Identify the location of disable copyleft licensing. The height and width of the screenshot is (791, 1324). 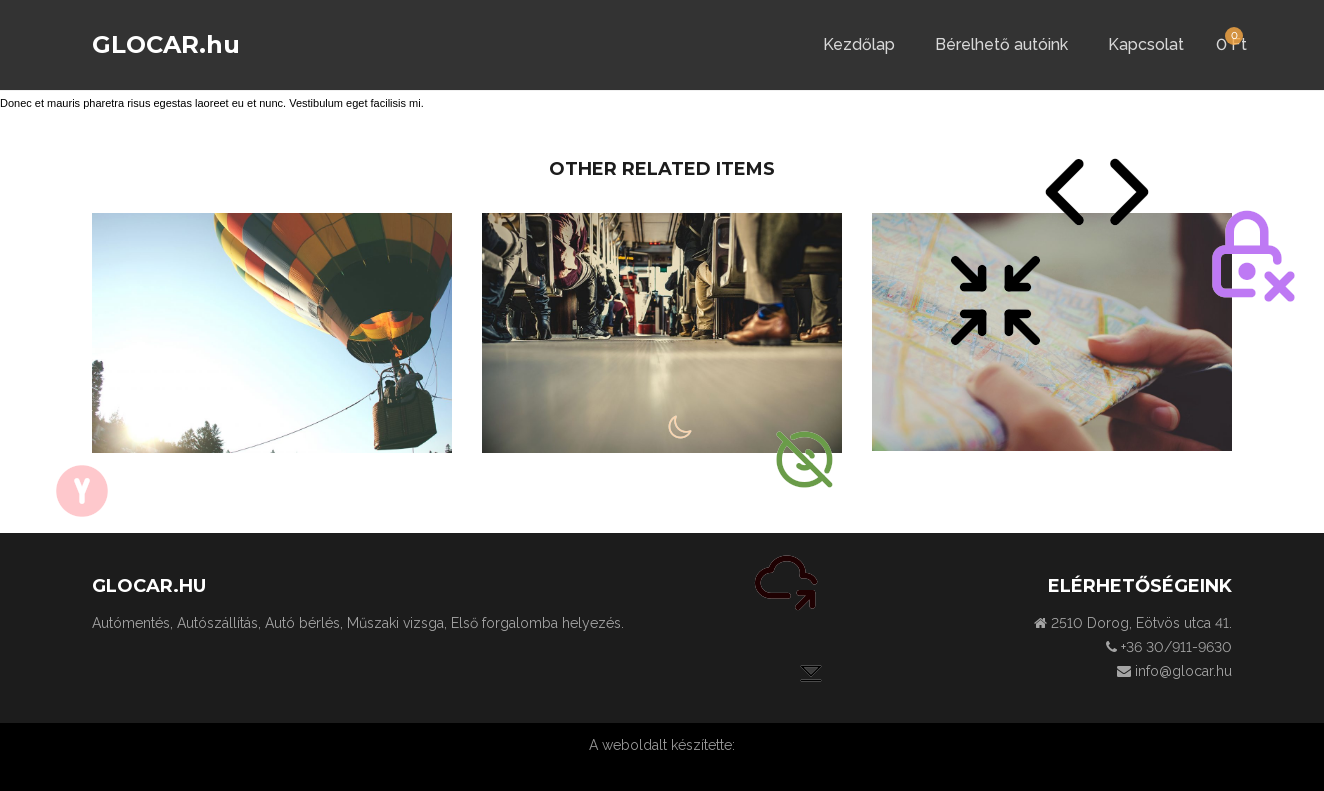
(804, 459).